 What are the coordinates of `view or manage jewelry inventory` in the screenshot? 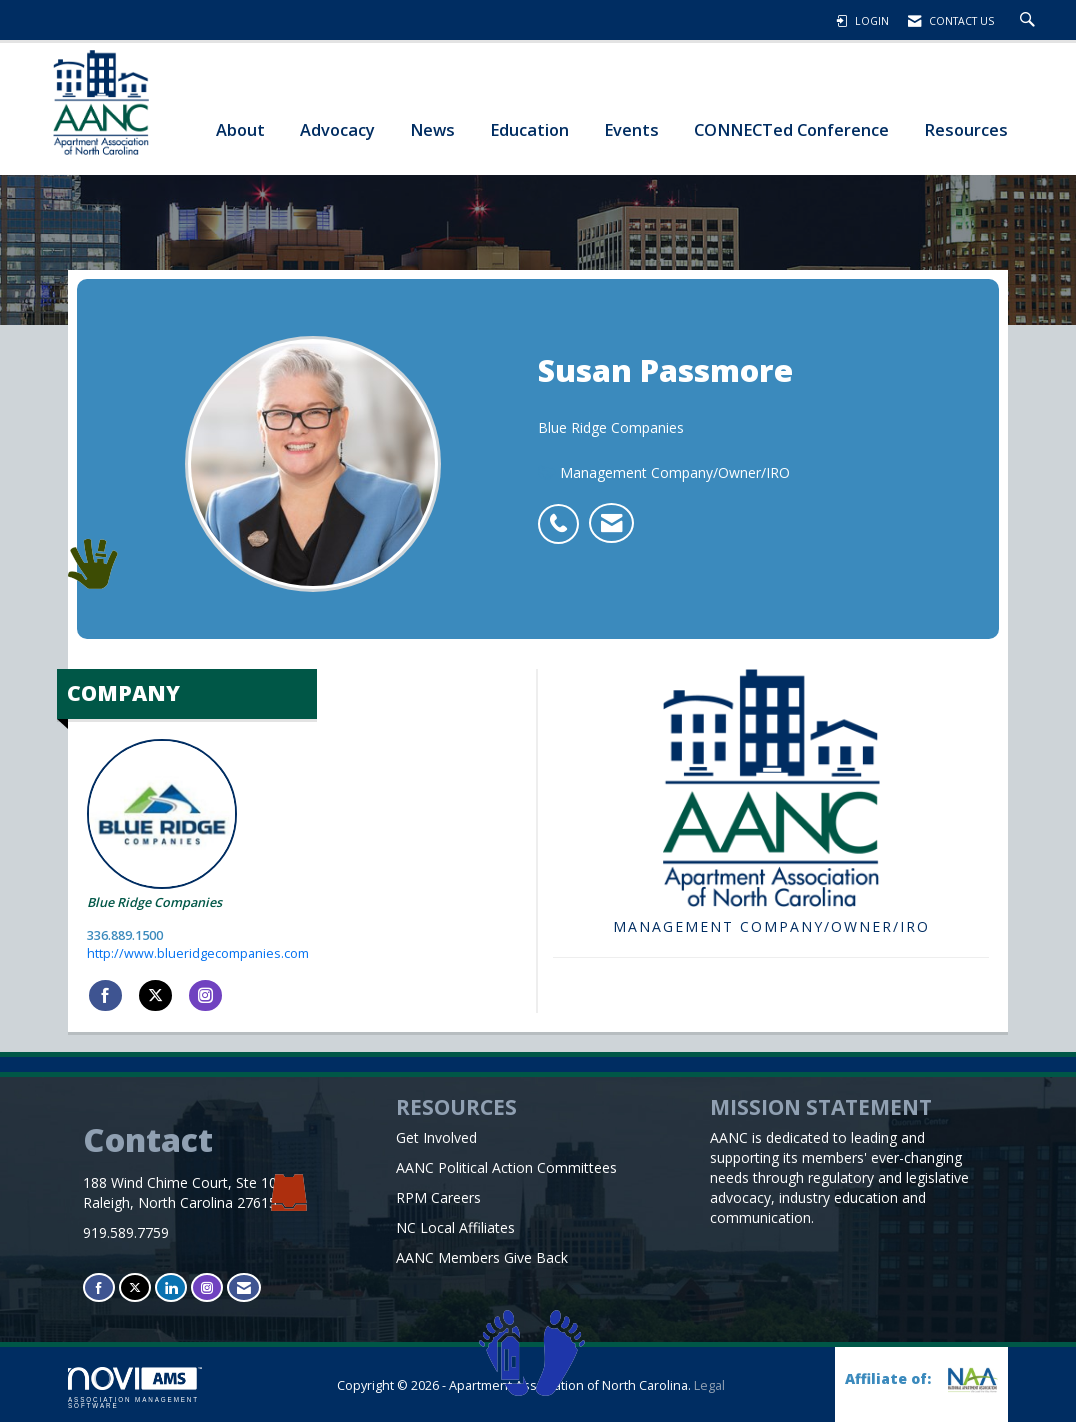 It's located at (93, 564).